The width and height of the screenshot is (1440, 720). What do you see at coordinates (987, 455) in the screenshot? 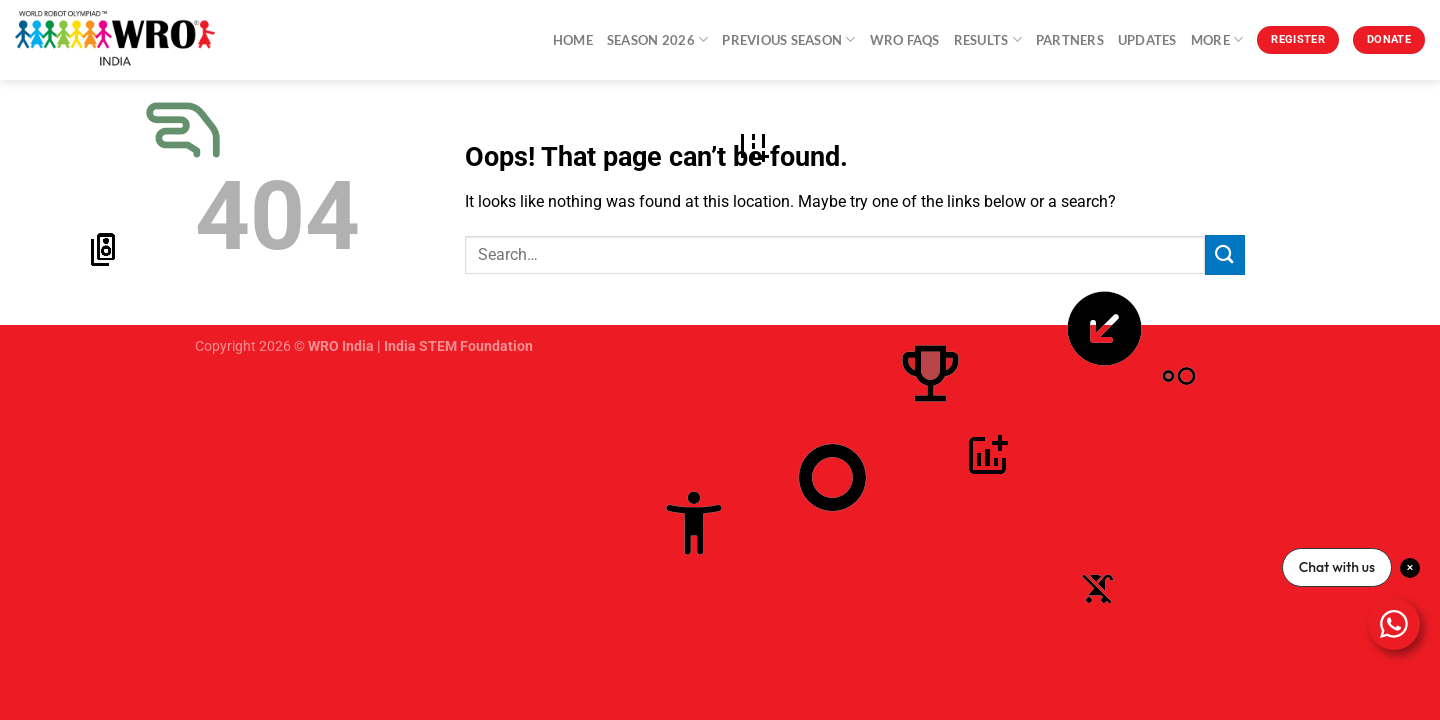
I see `add a new chart or graph` at bounding box center [987, 455].